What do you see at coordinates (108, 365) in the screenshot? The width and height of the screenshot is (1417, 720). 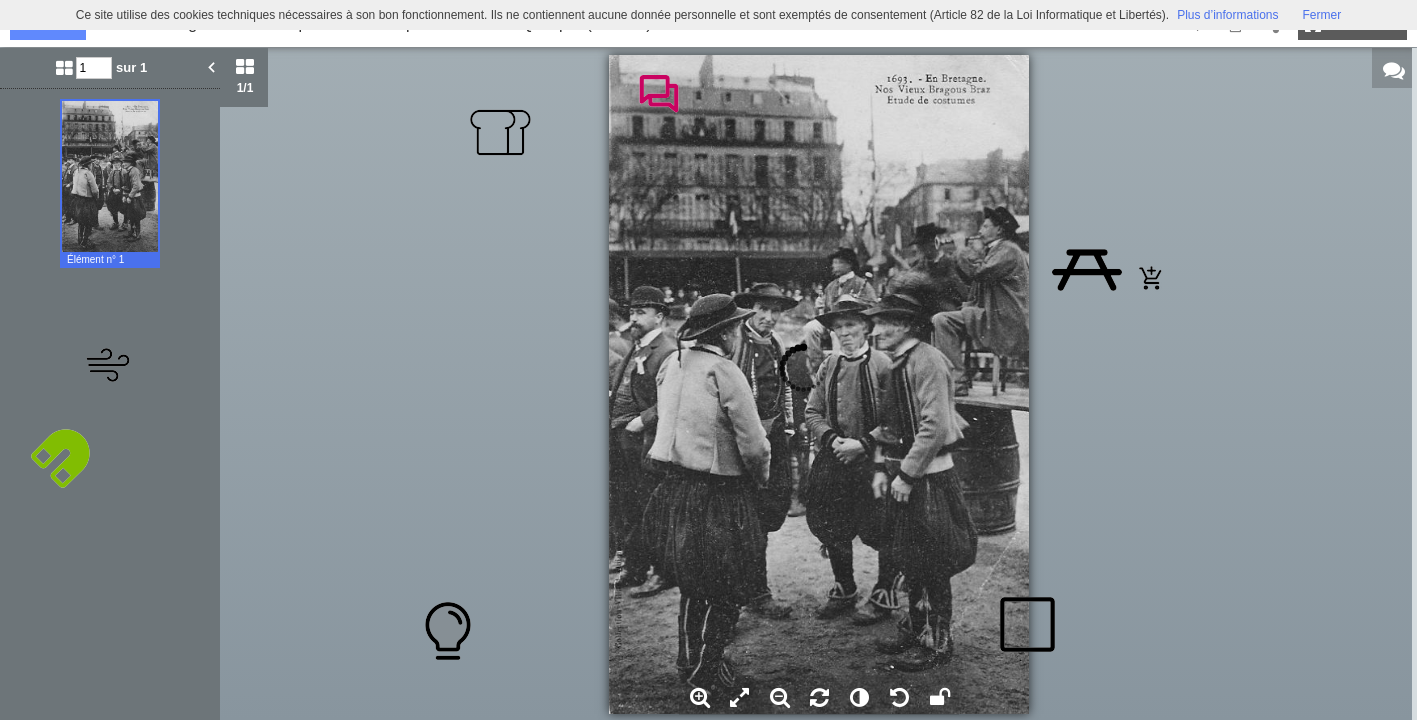 I see `indicates current wind conditions` at bounding box center [108, 365].